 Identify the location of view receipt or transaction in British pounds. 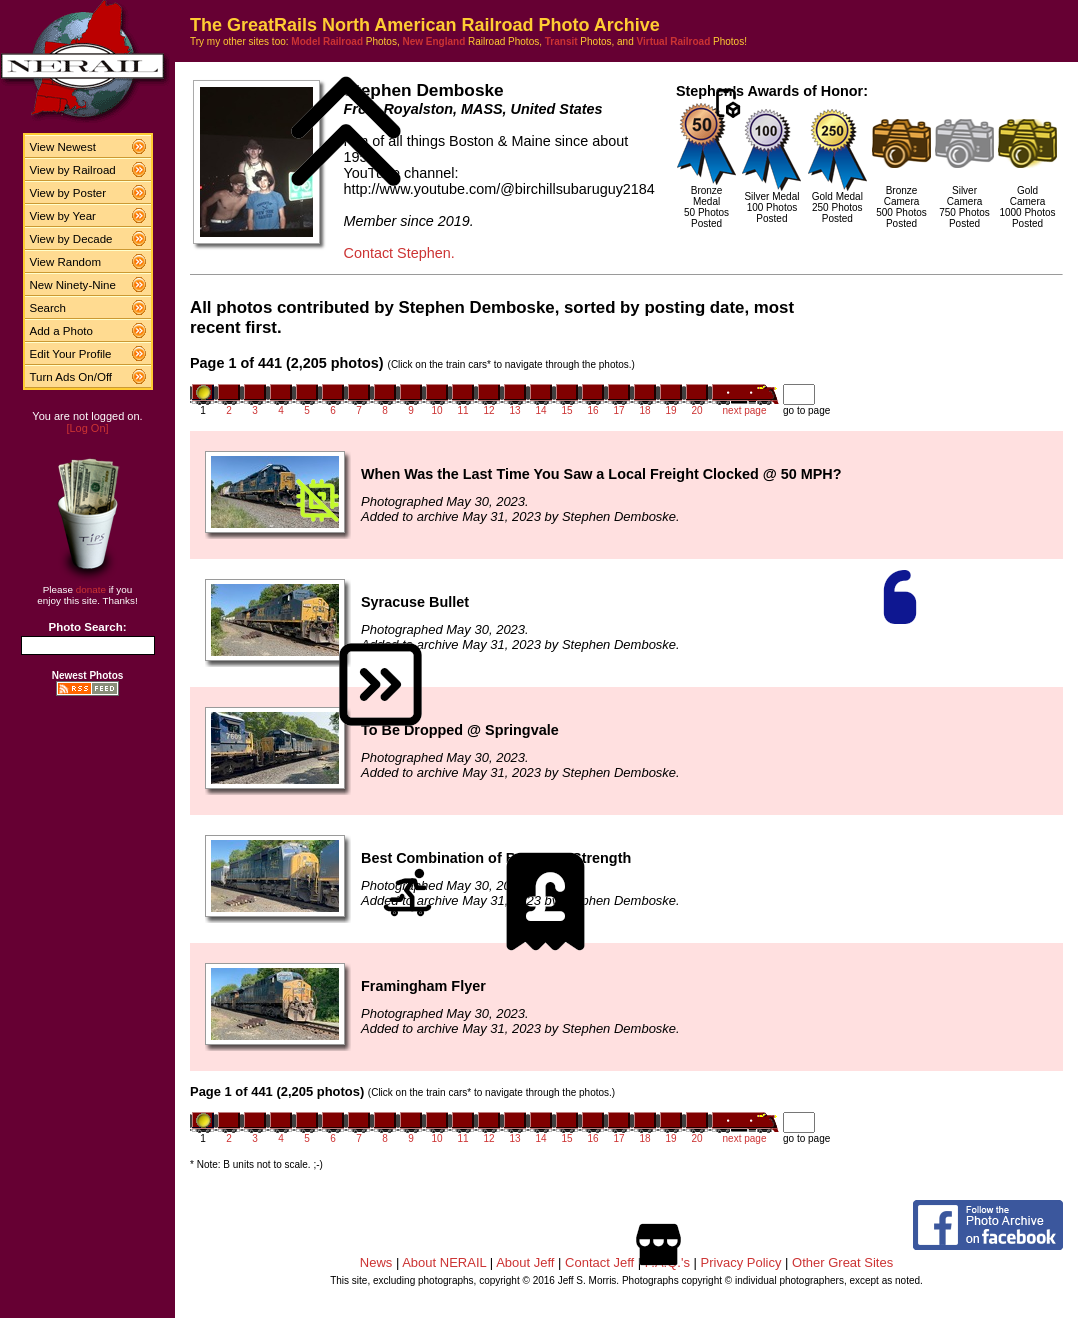
(545, 901).